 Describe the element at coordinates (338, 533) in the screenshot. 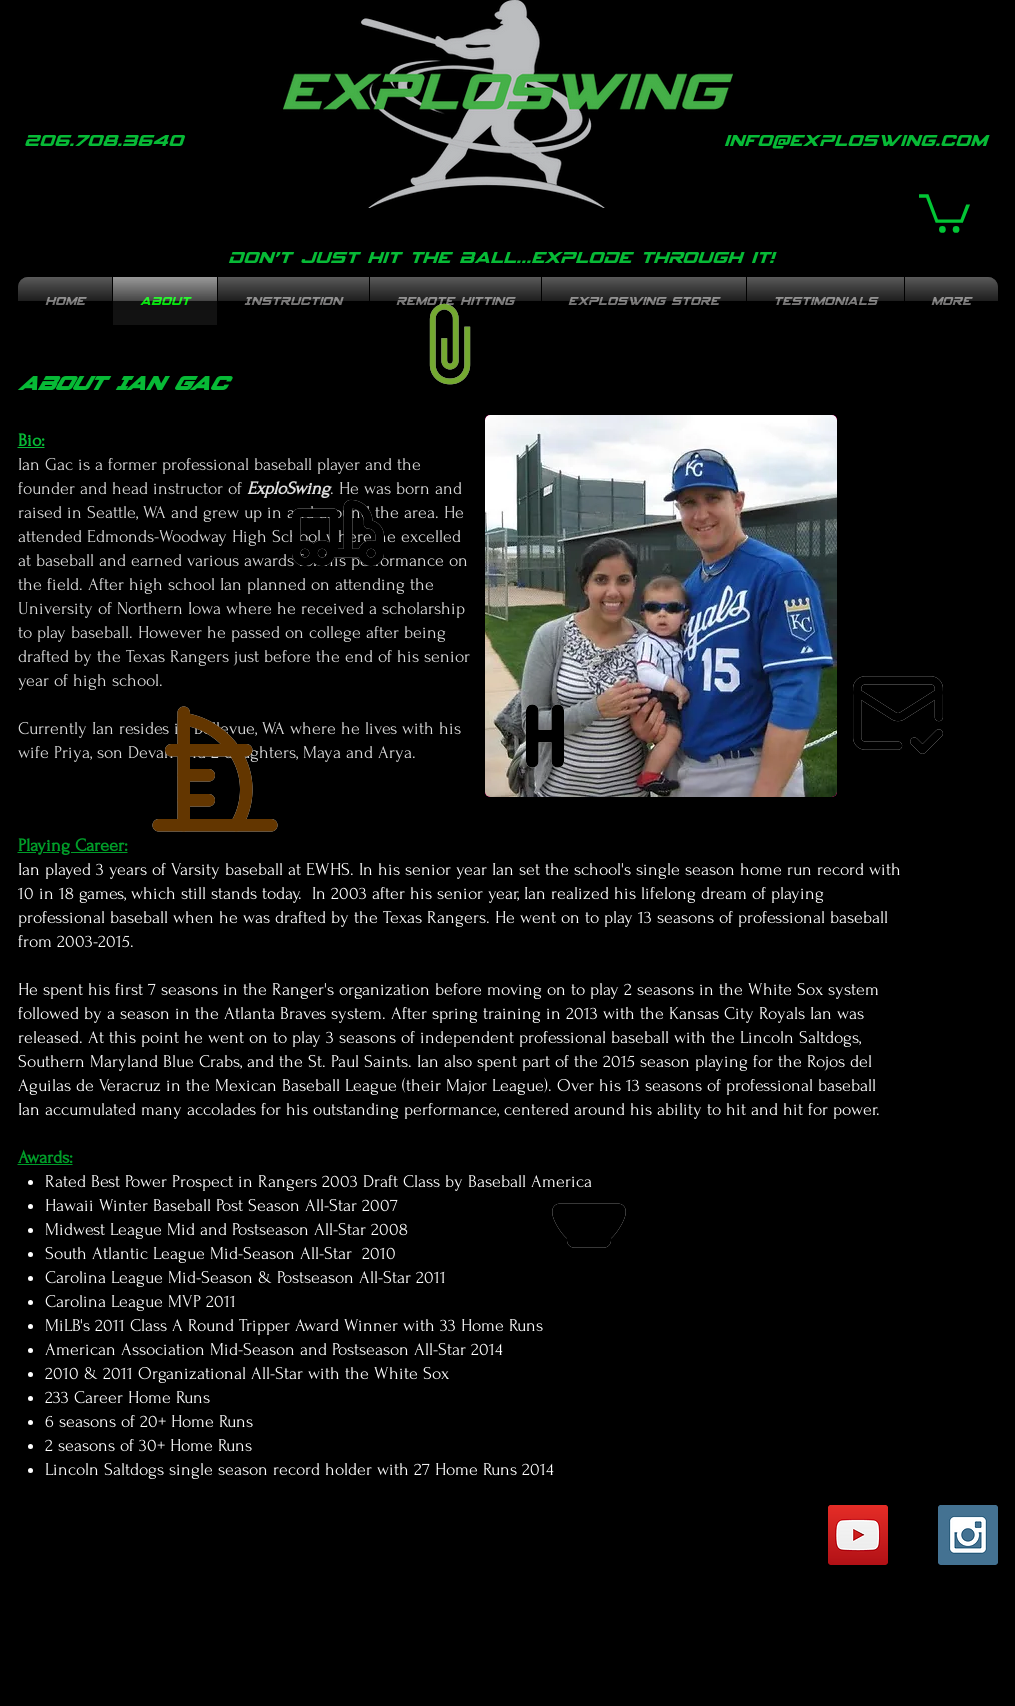

I see `track shipping or delivery status` at that location.